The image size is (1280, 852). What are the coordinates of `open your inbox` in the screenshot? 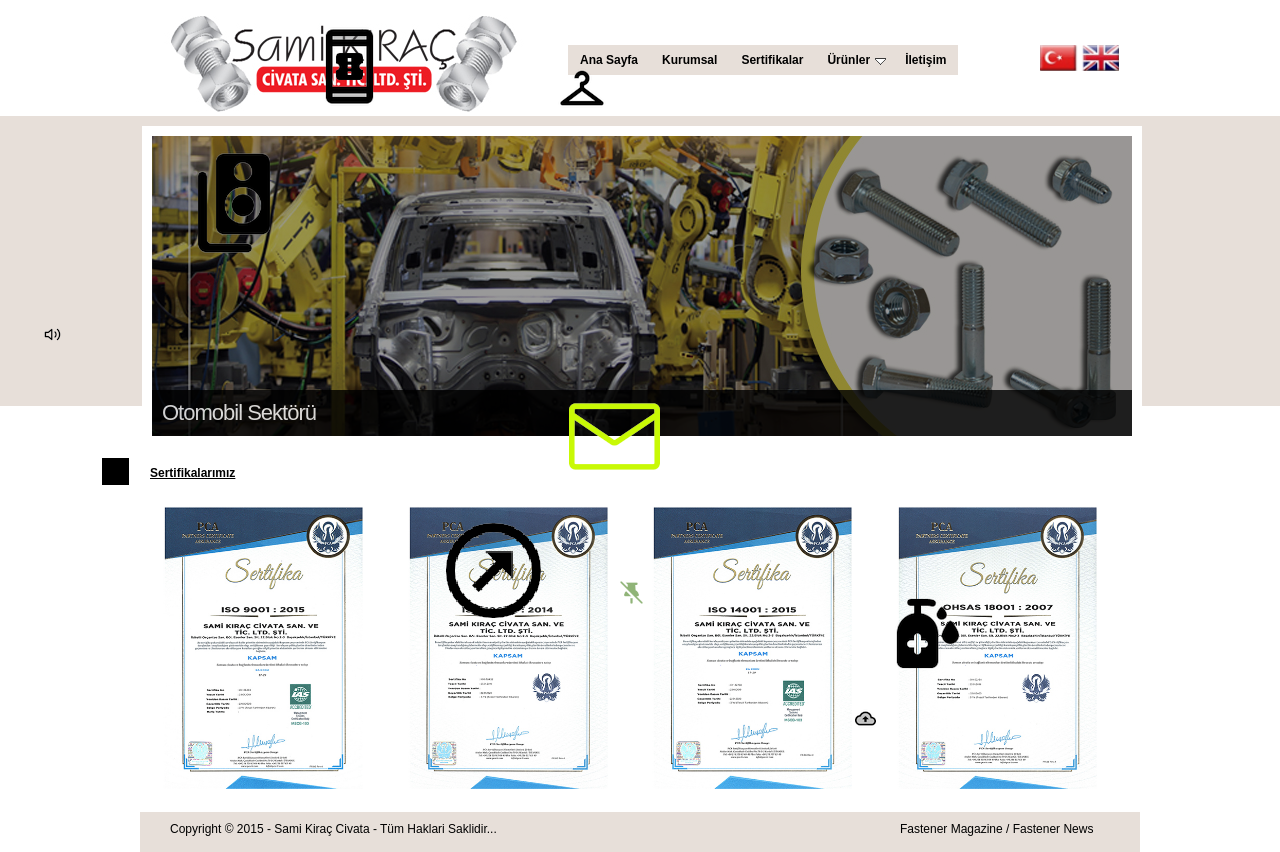 It's located at (614, 437).